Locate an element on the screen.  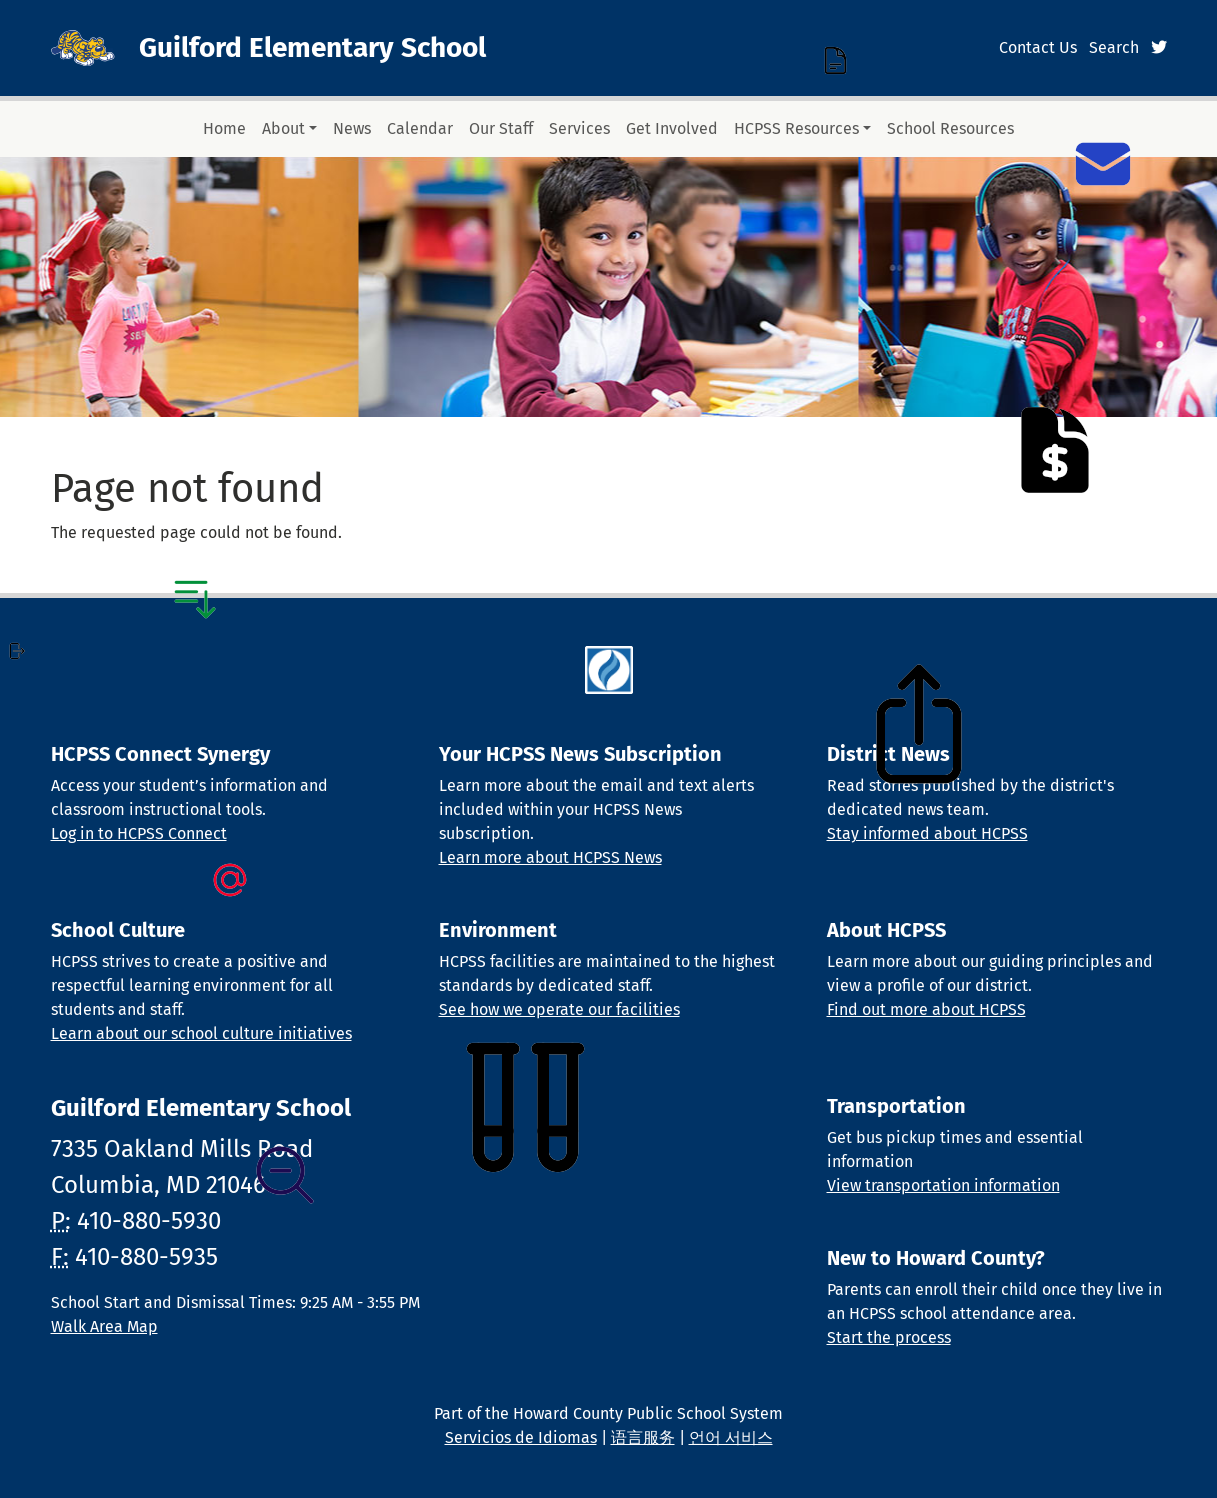
mention a user or tag someone is located at coordinates (230, 880).